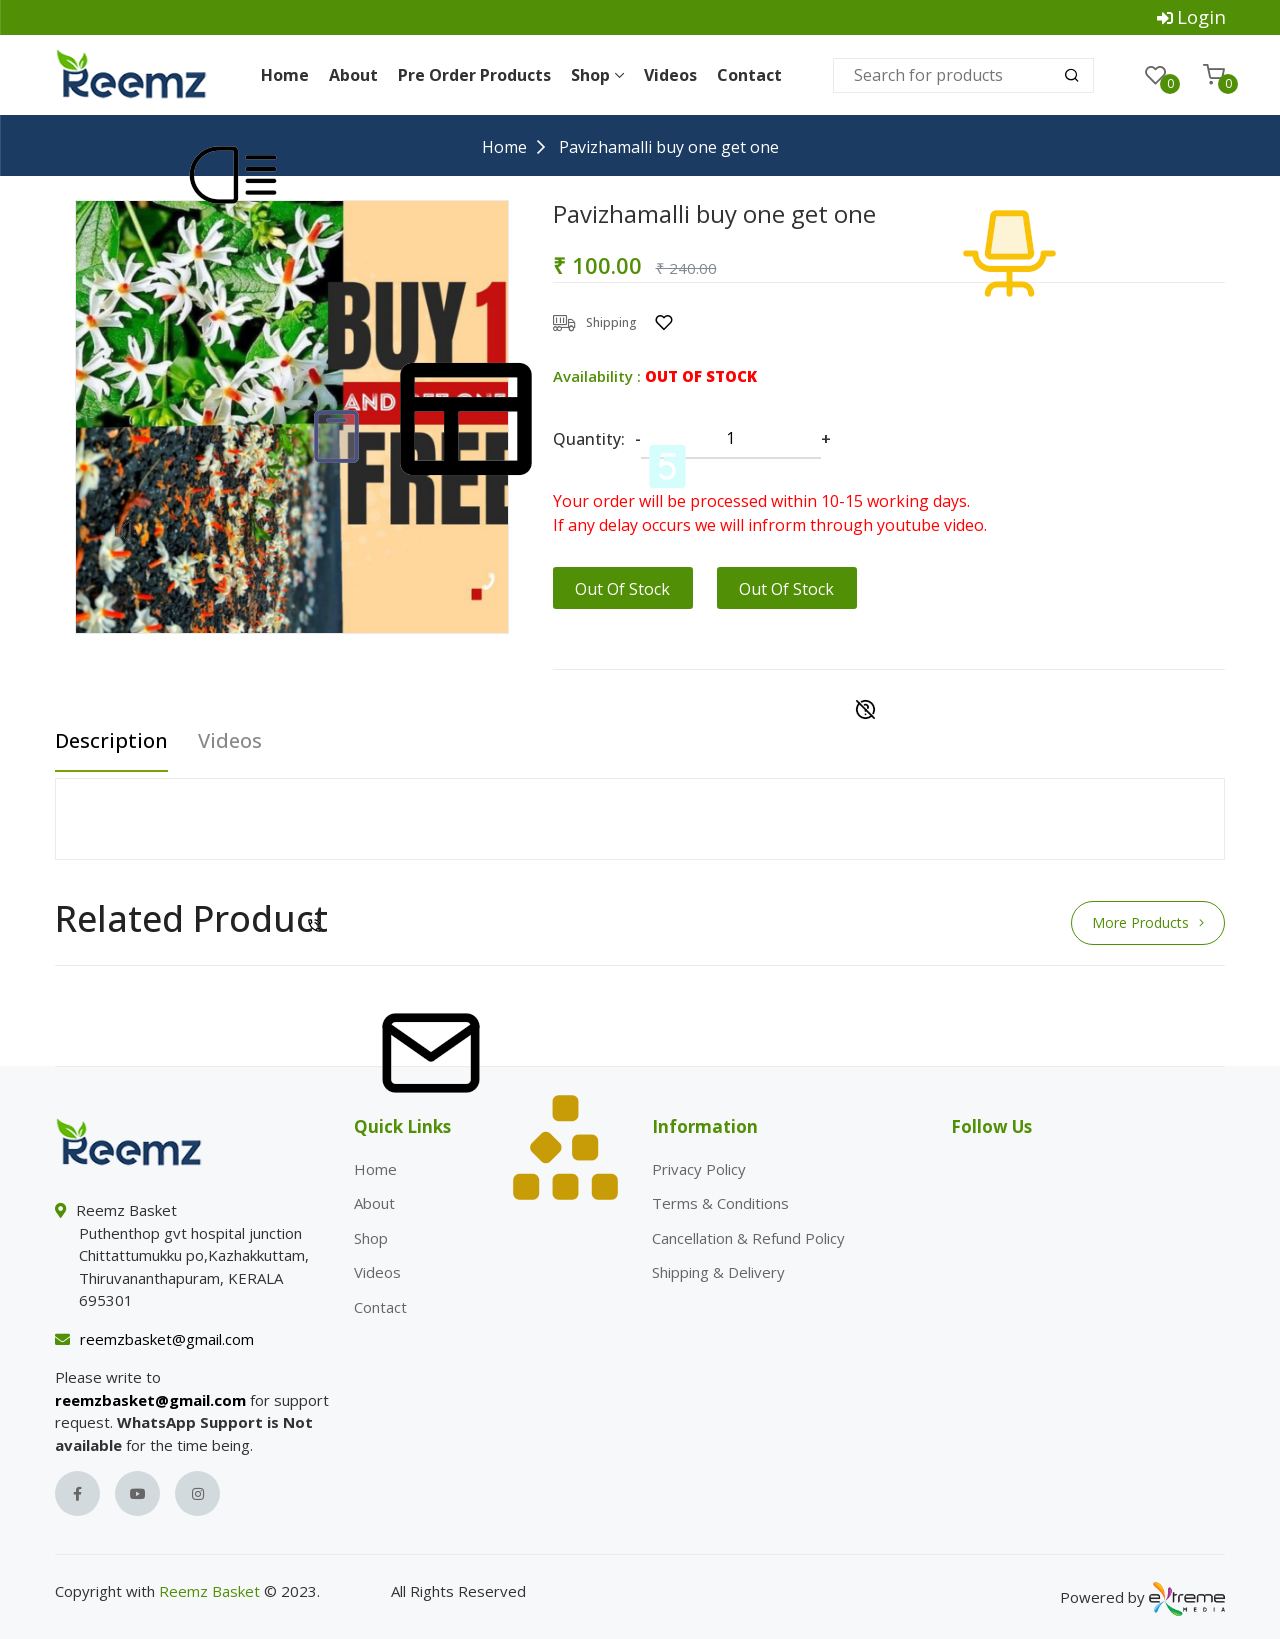 This screenshot has width=1280, height=1639. What do you see at coordinates (314, 925) in the screenshot?
I see `indicates an active phone call in progress` at bounding box center [314, 925].